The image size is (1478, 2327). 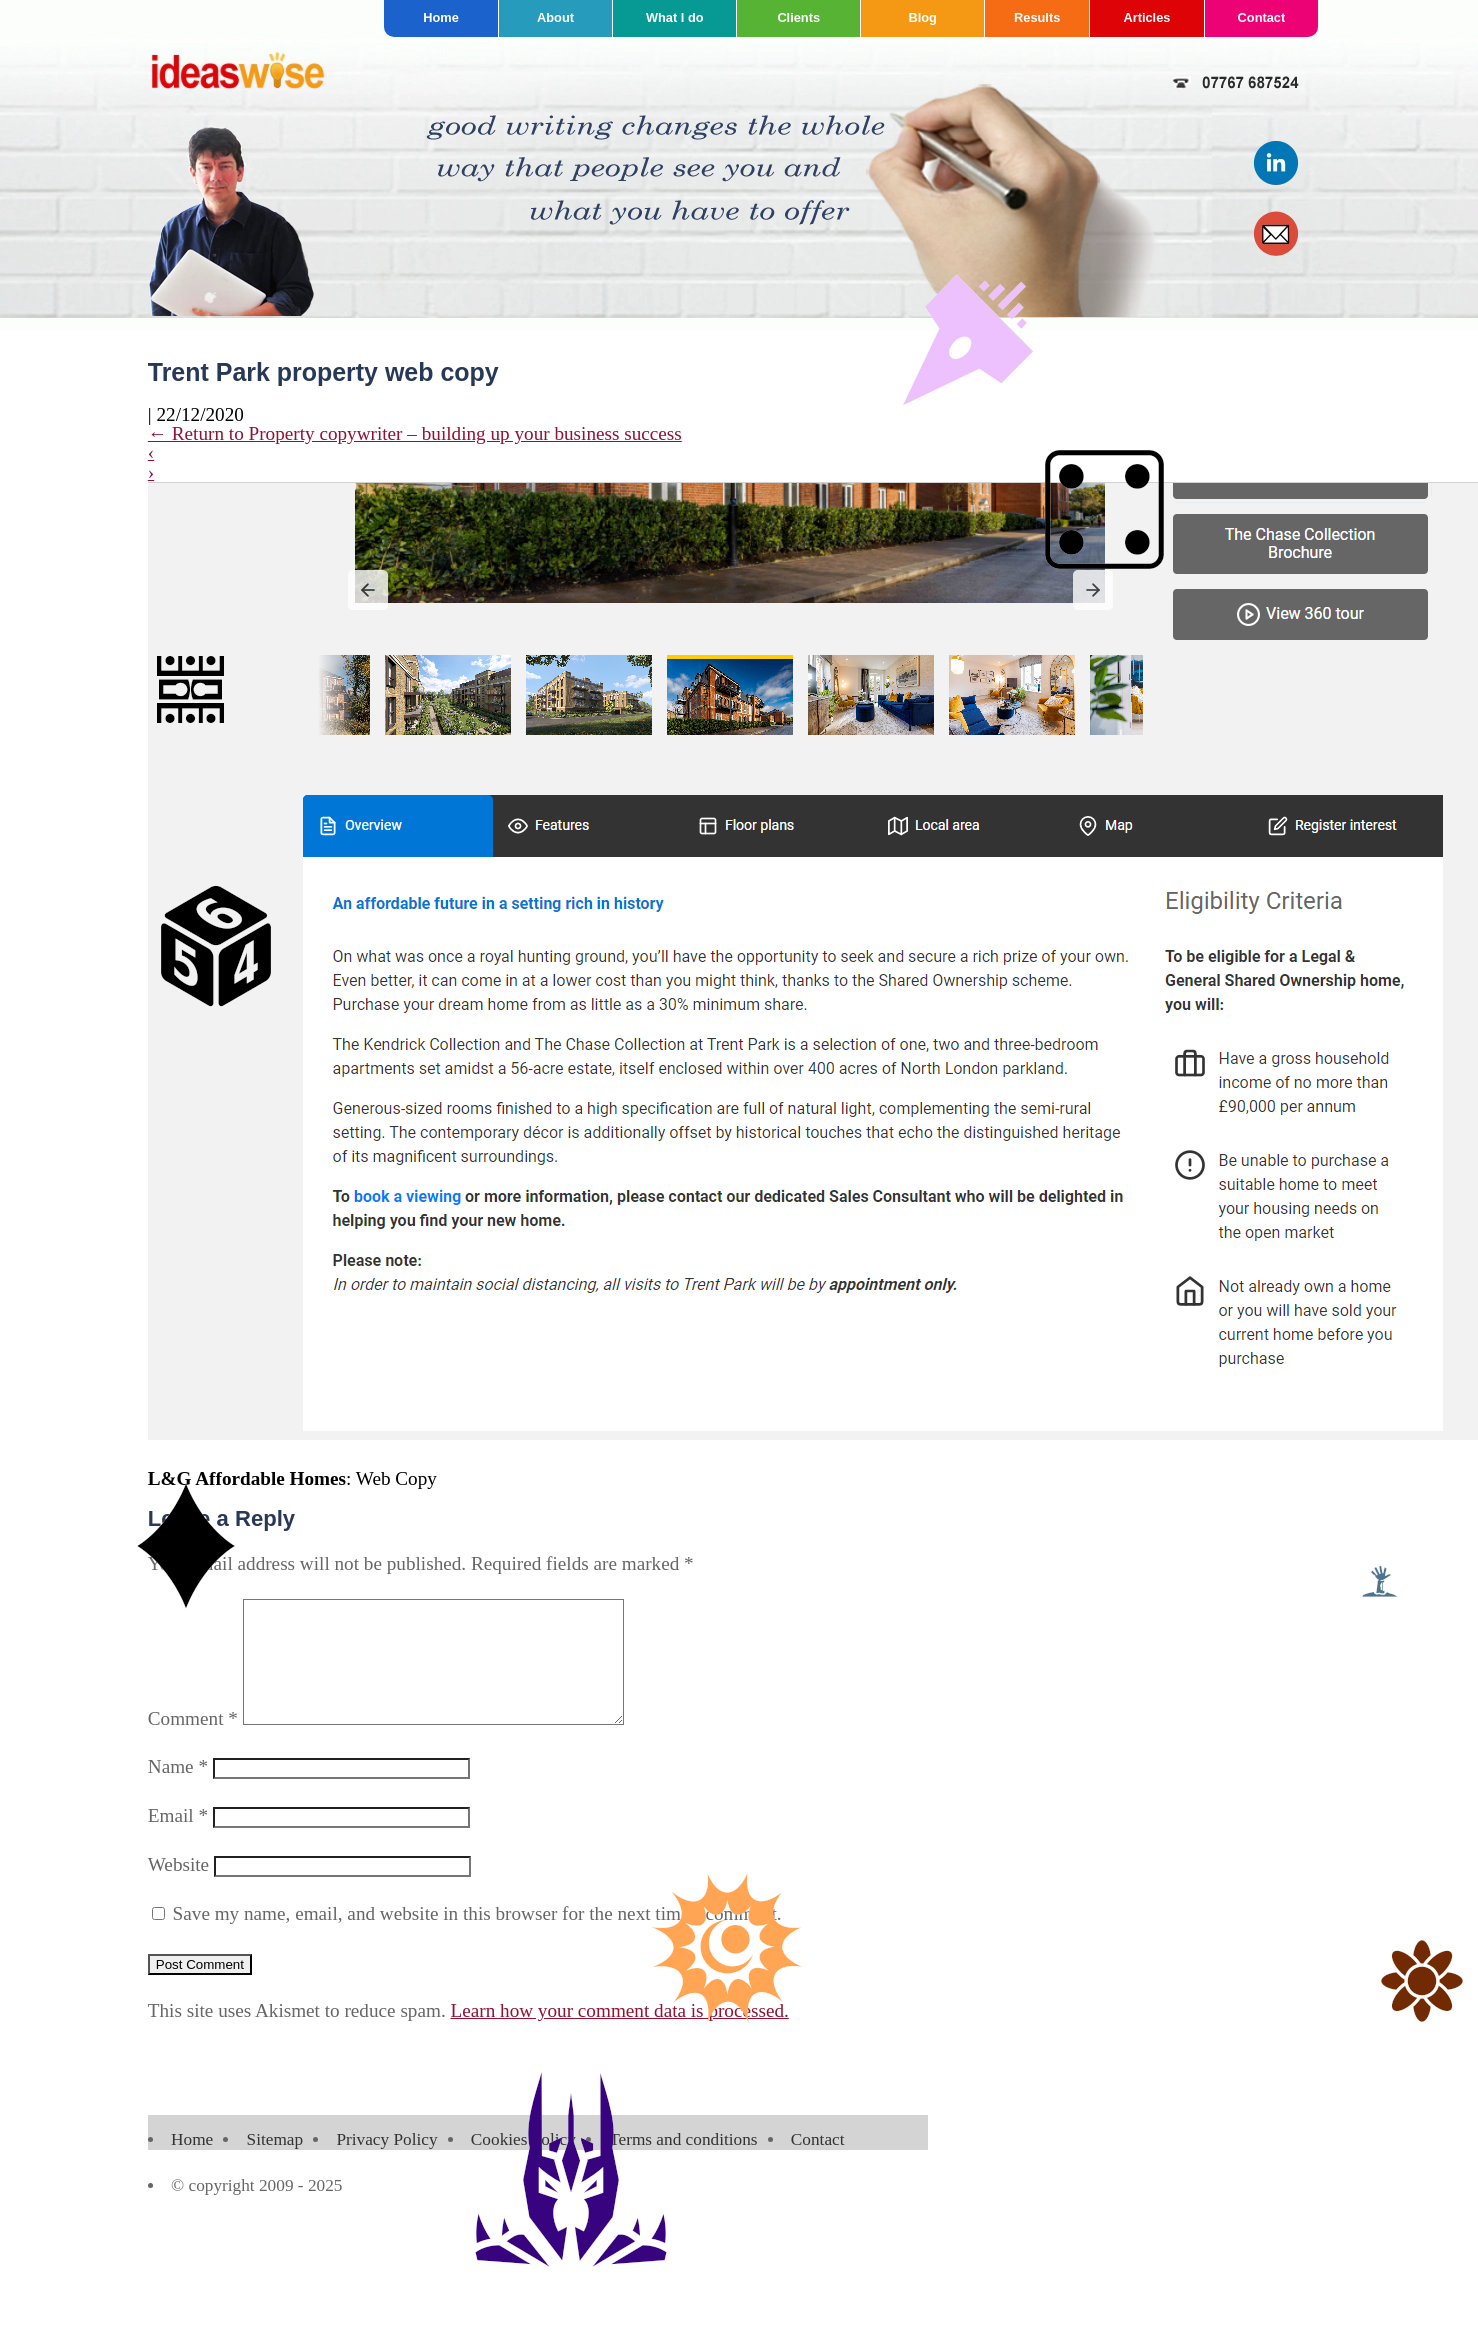 I want to click on decorative floral badge or achievement emblem, so click(x=1422, y=1981).